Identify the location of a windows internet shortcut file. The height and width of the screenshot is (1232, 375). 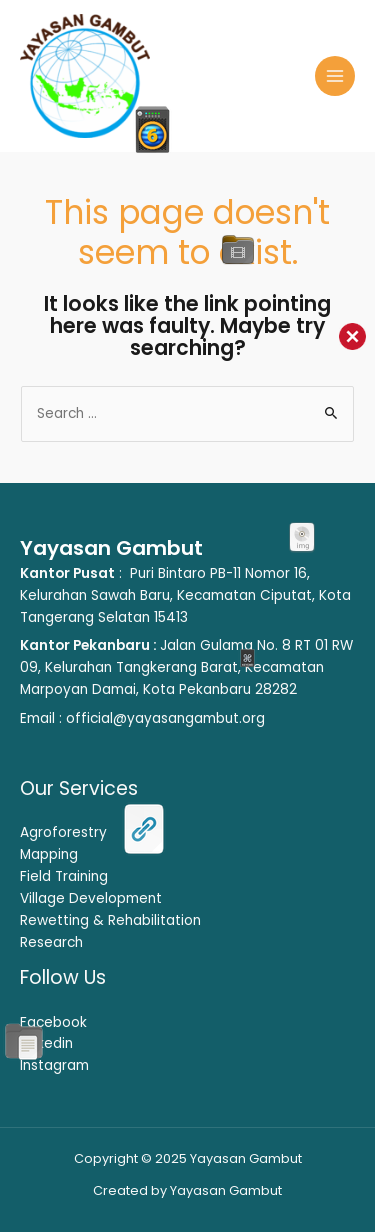
(144, 829).